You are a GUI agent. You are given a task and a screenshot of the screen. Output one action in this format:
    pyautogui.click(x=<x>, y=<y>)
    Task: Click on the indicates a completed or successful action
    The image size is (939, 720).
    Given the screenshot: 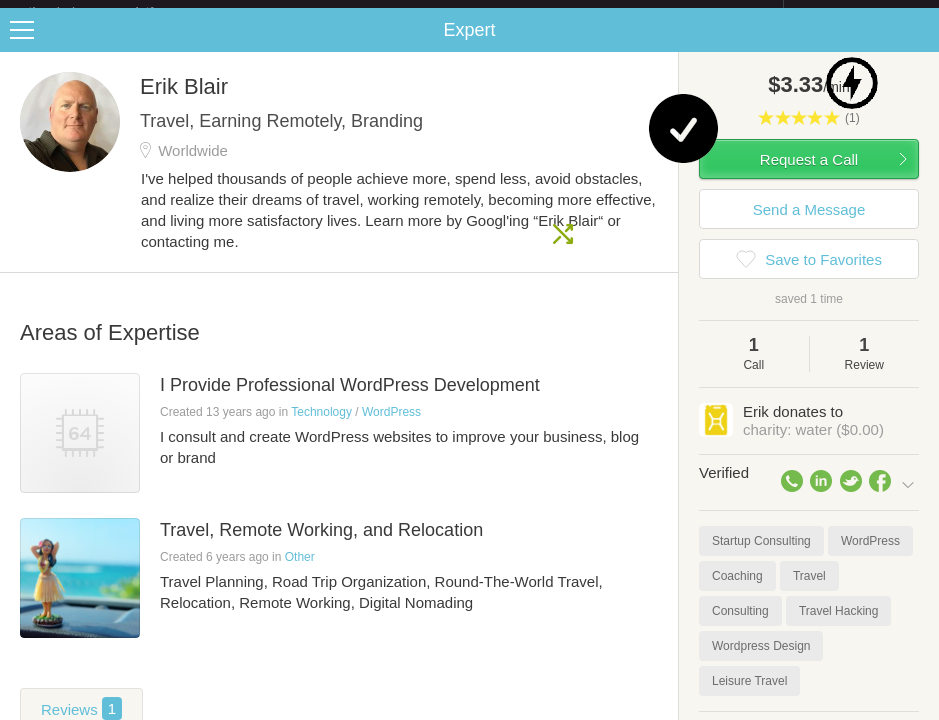 What is the action you would take?
    pyautogui.click(x=683, y=128)
    